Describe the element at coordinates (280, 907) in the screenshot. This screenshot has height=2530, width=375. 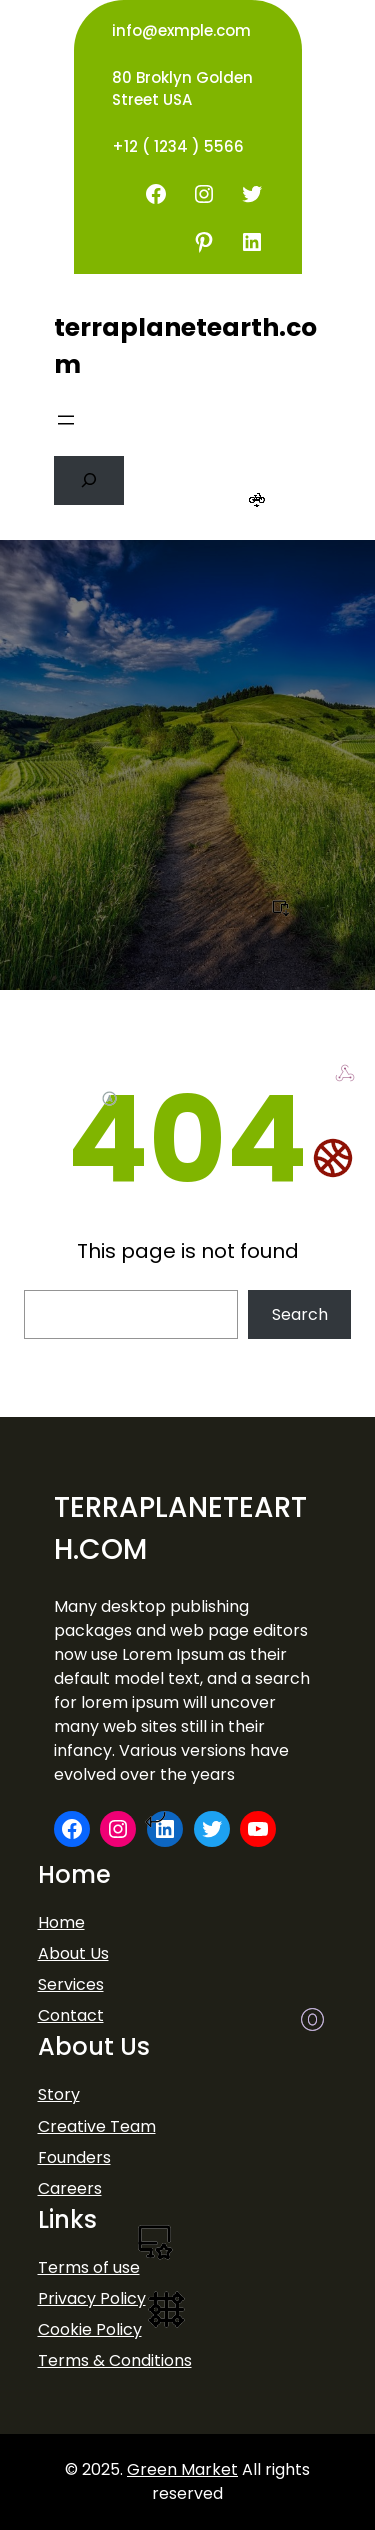
I see `download to connected devices` at that location.